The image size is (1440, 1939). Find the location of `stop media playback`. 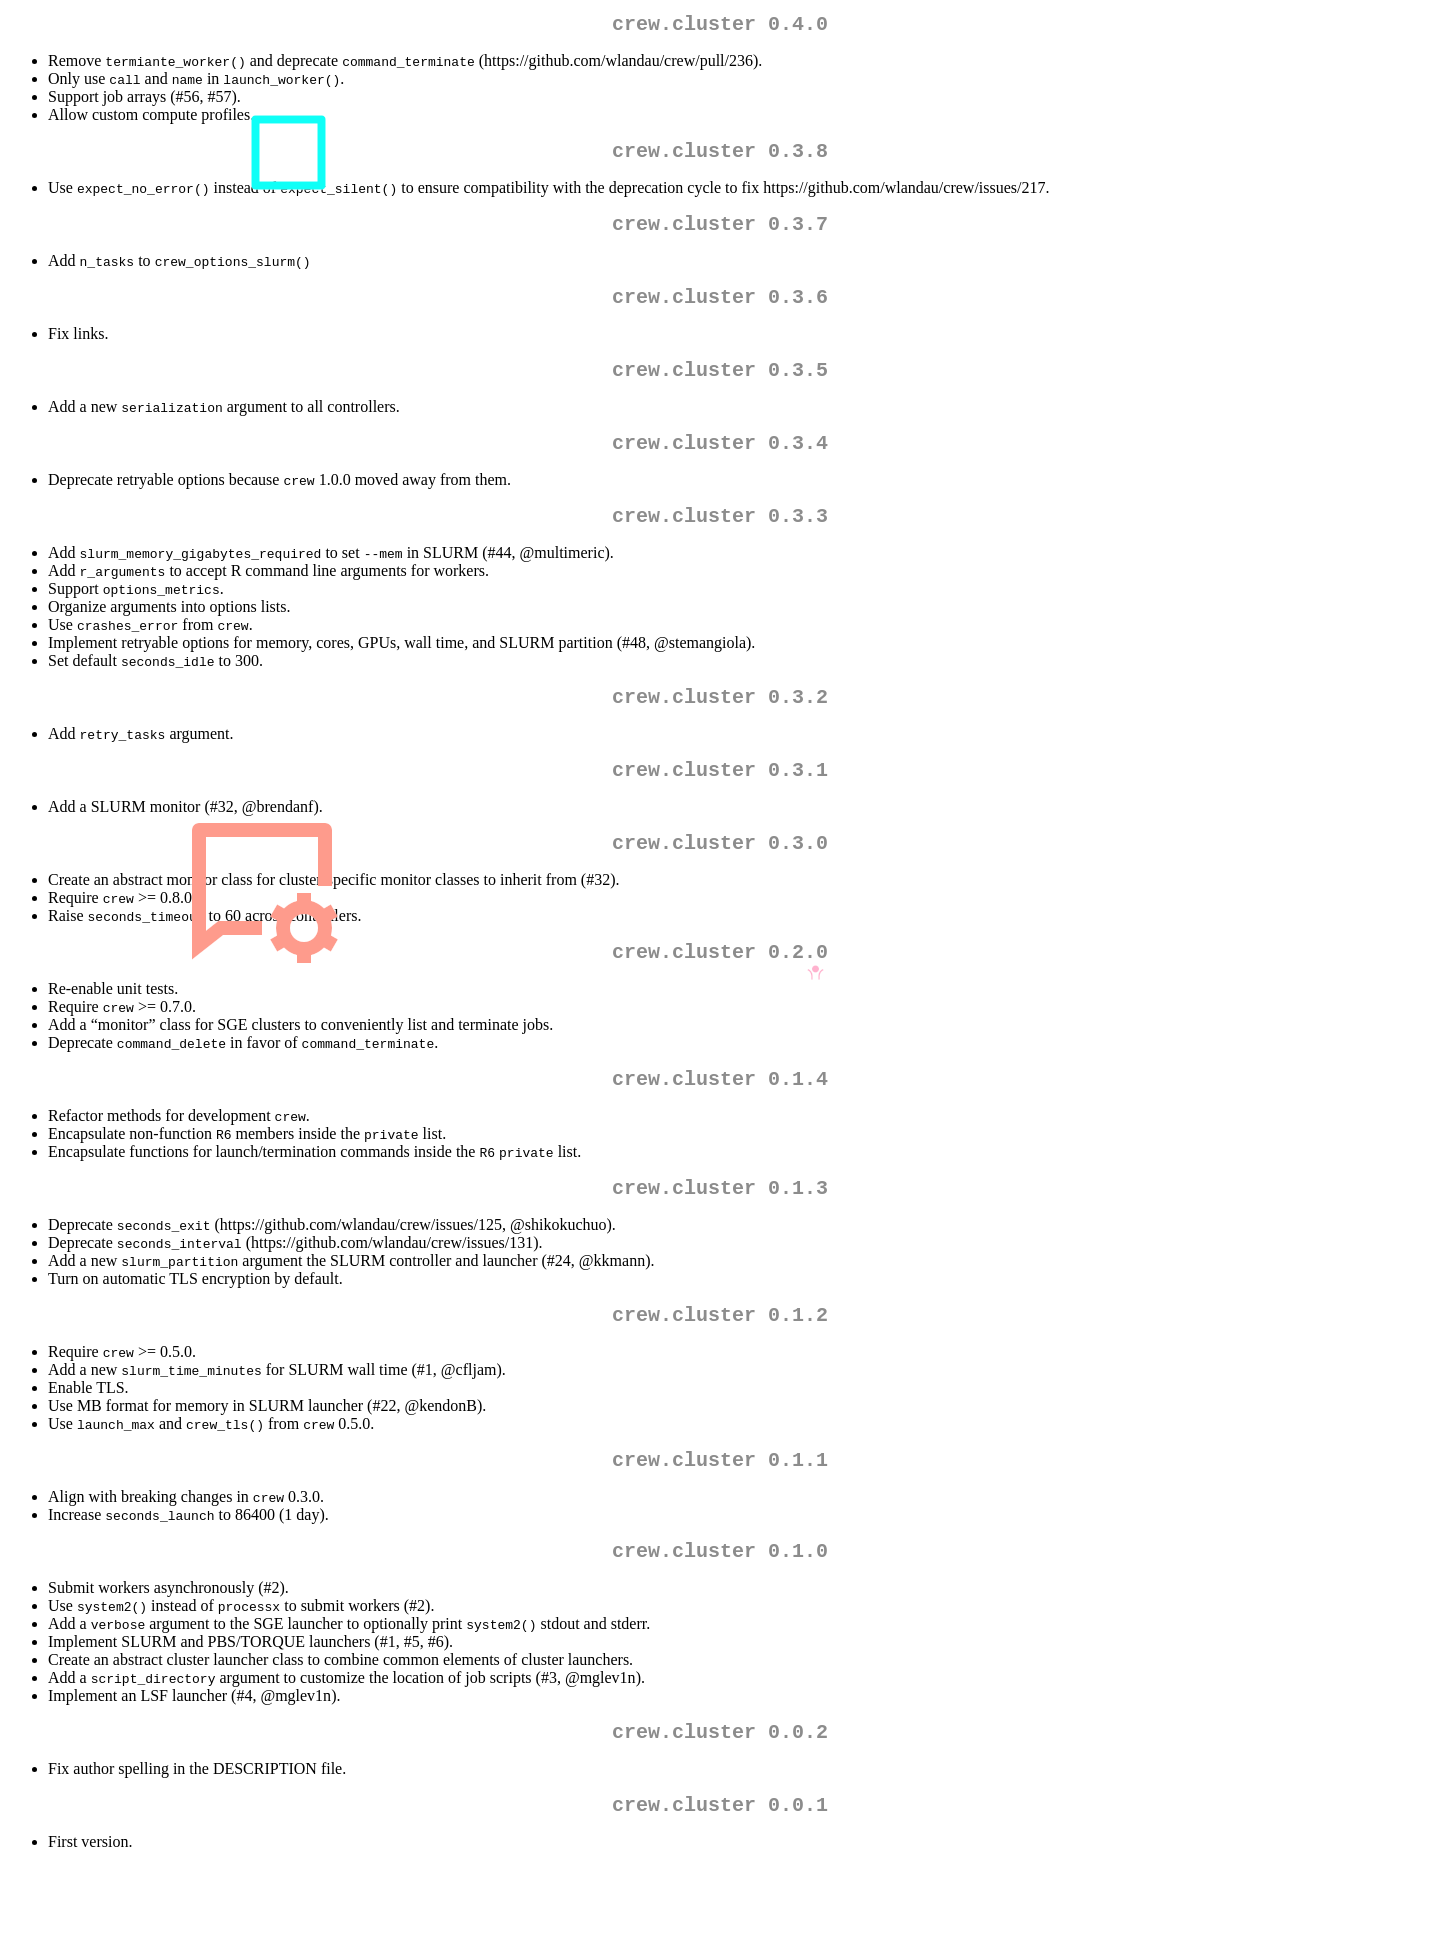

stop media playback is located at coordinates (288, 152).